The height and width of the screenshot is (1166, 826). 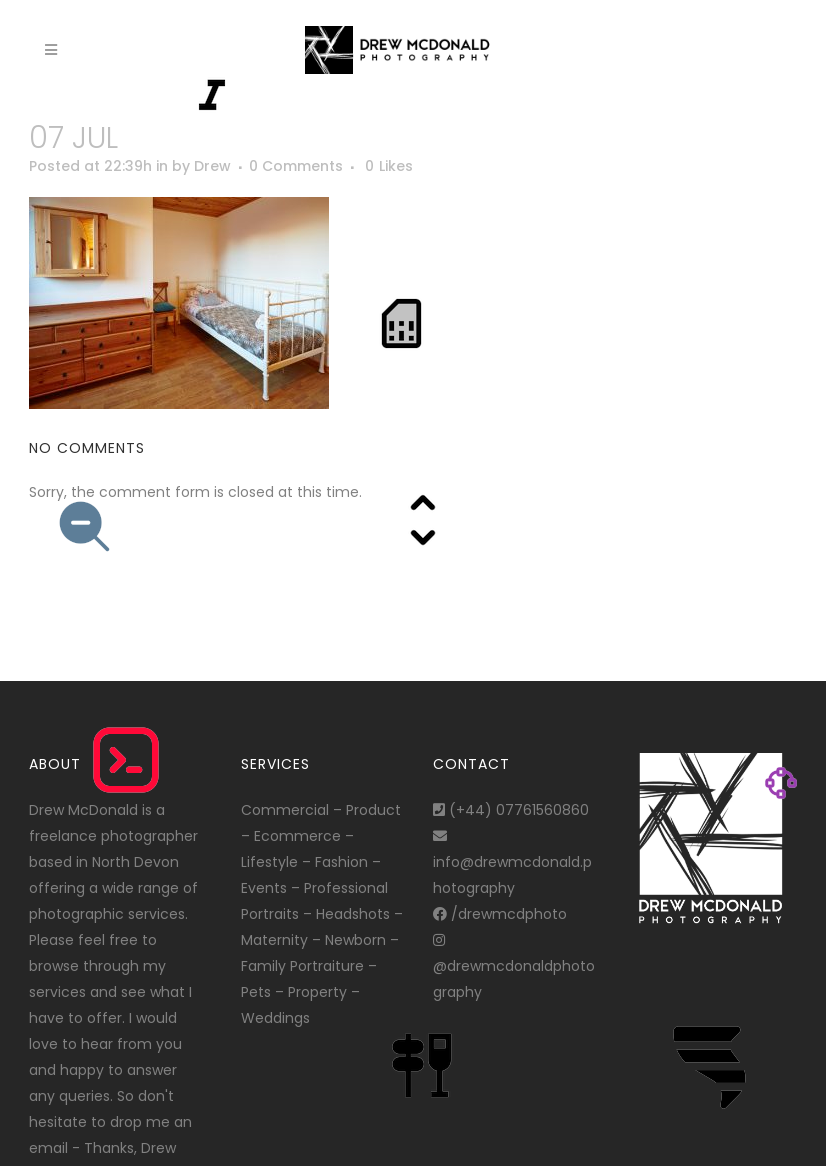 What do you see at coordinates (401, 323) in the screenshot?
I see `view sim card information` at bounding box center [401, 323].